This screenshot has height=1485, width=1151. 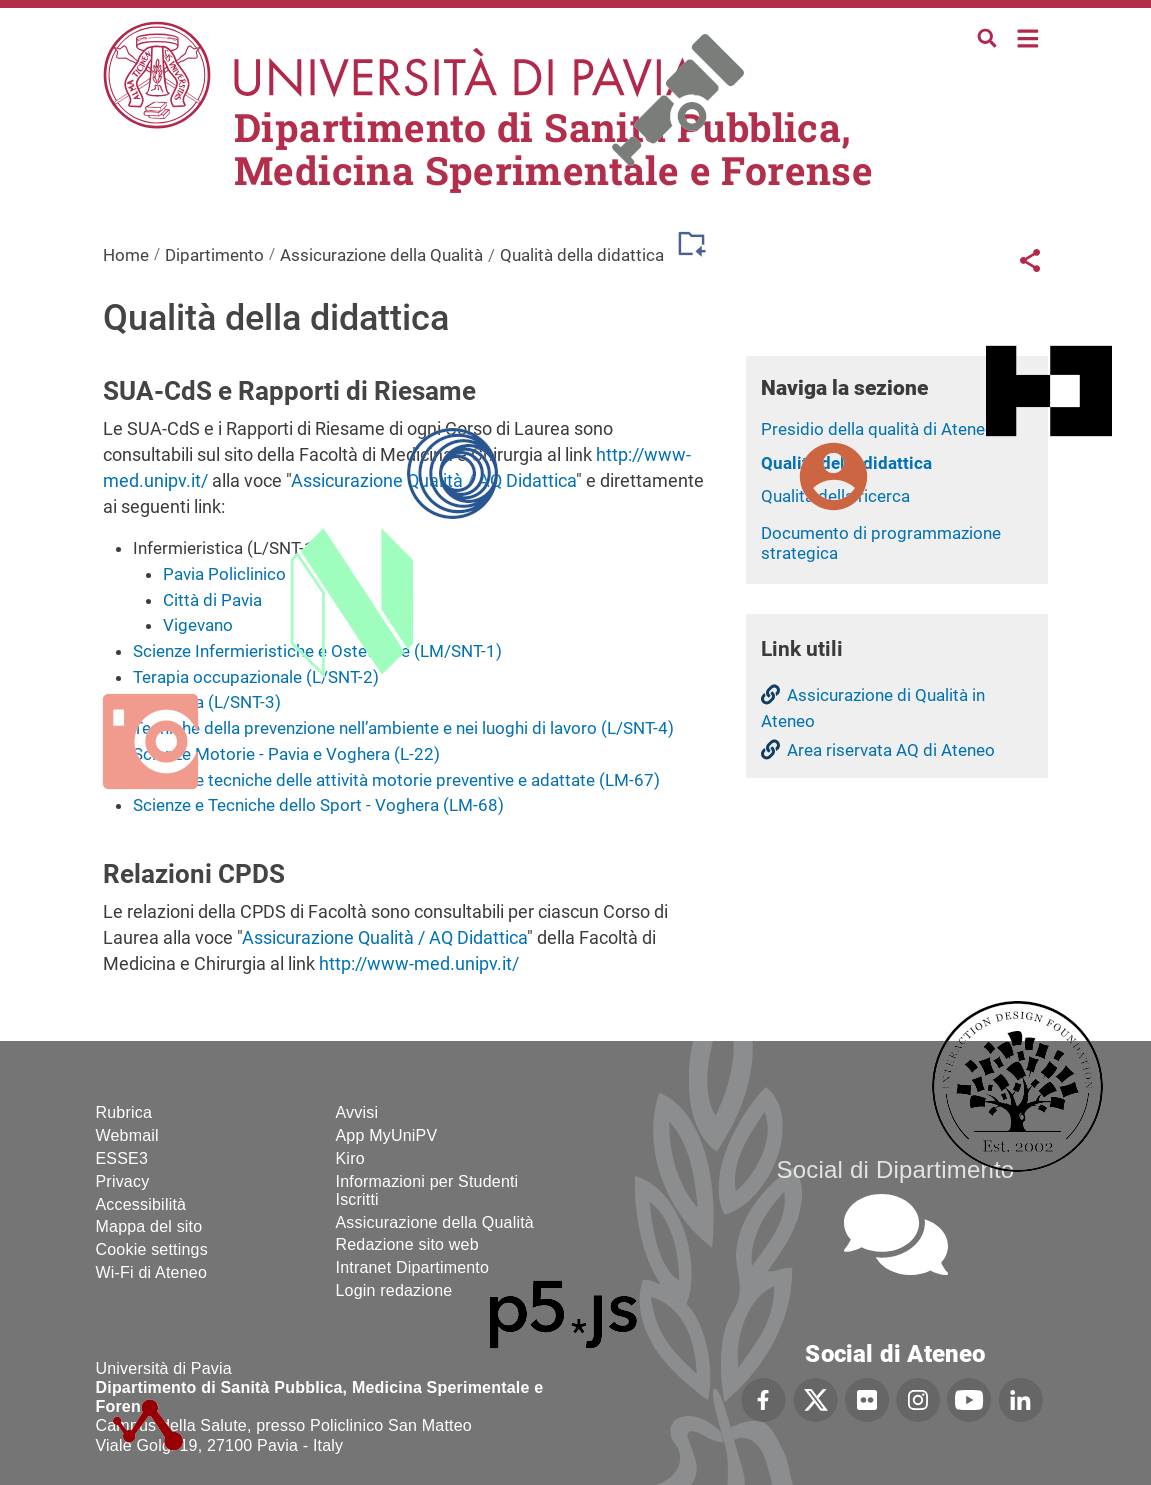 What do you see at coordinates (1017, 1086) in the screenshot?
I see `visit the Interaction Design Foundation website` at bounding box center [1017, 1086].